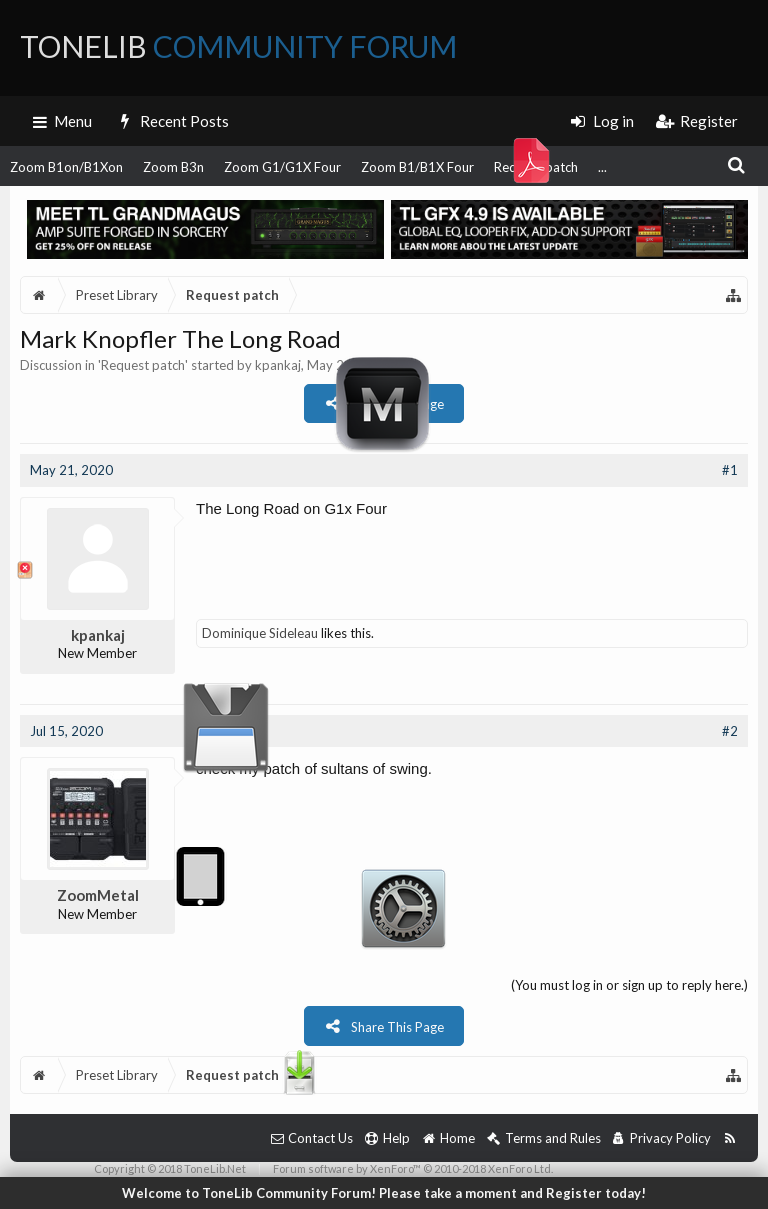  I want to click on access superdisk or floppy drive storage, so click(226, 728).